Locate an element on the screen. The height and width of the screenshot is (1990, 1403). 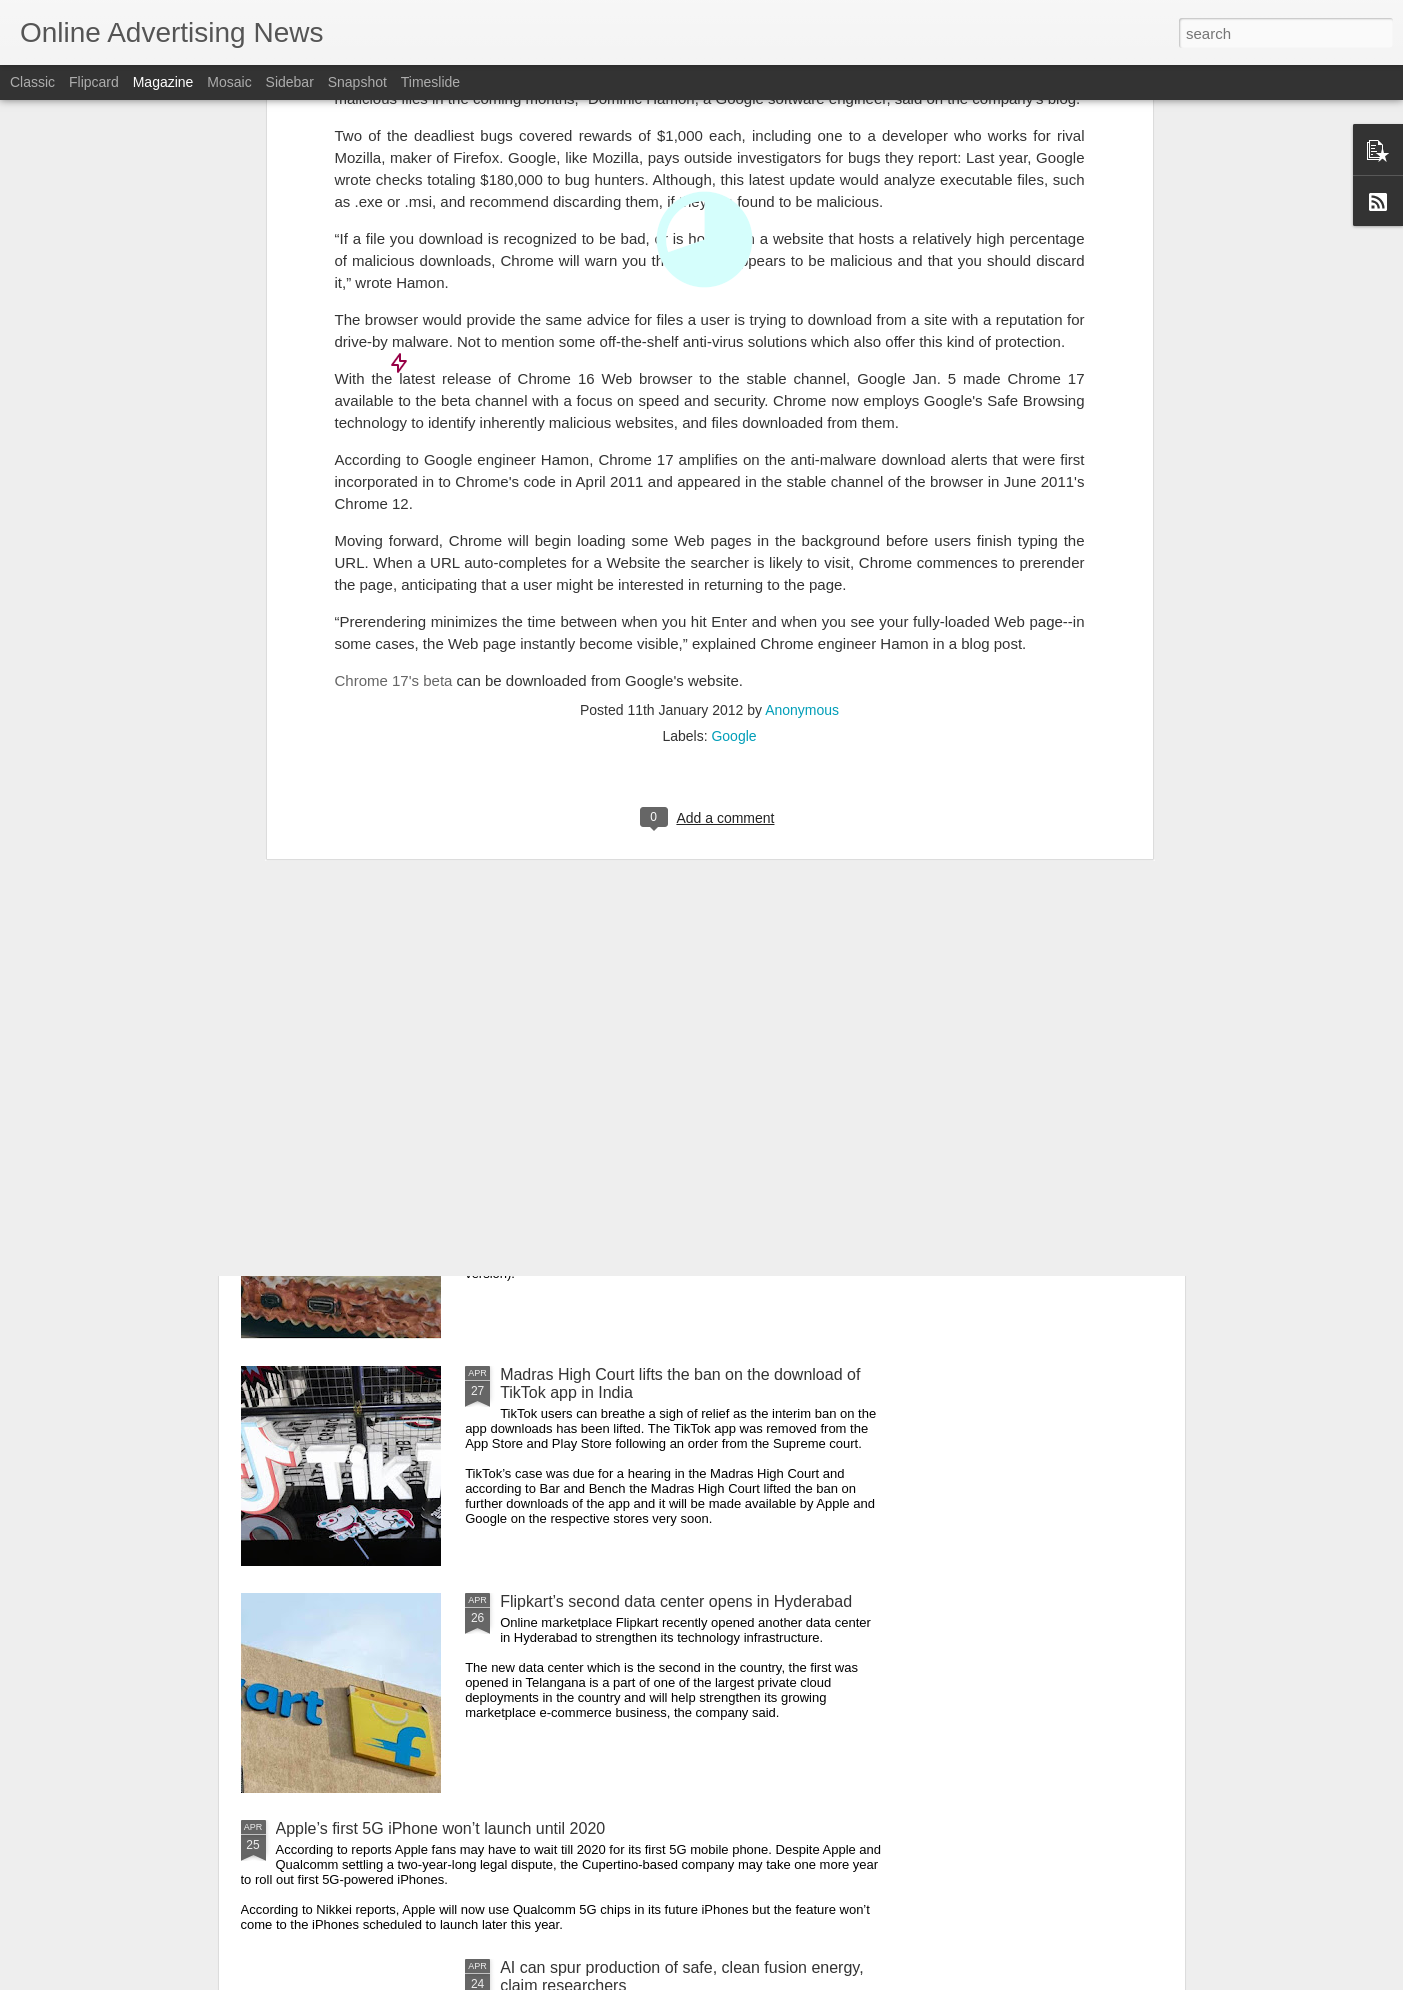
indicates 70% progress or completion is located at coordinates (704, 239).